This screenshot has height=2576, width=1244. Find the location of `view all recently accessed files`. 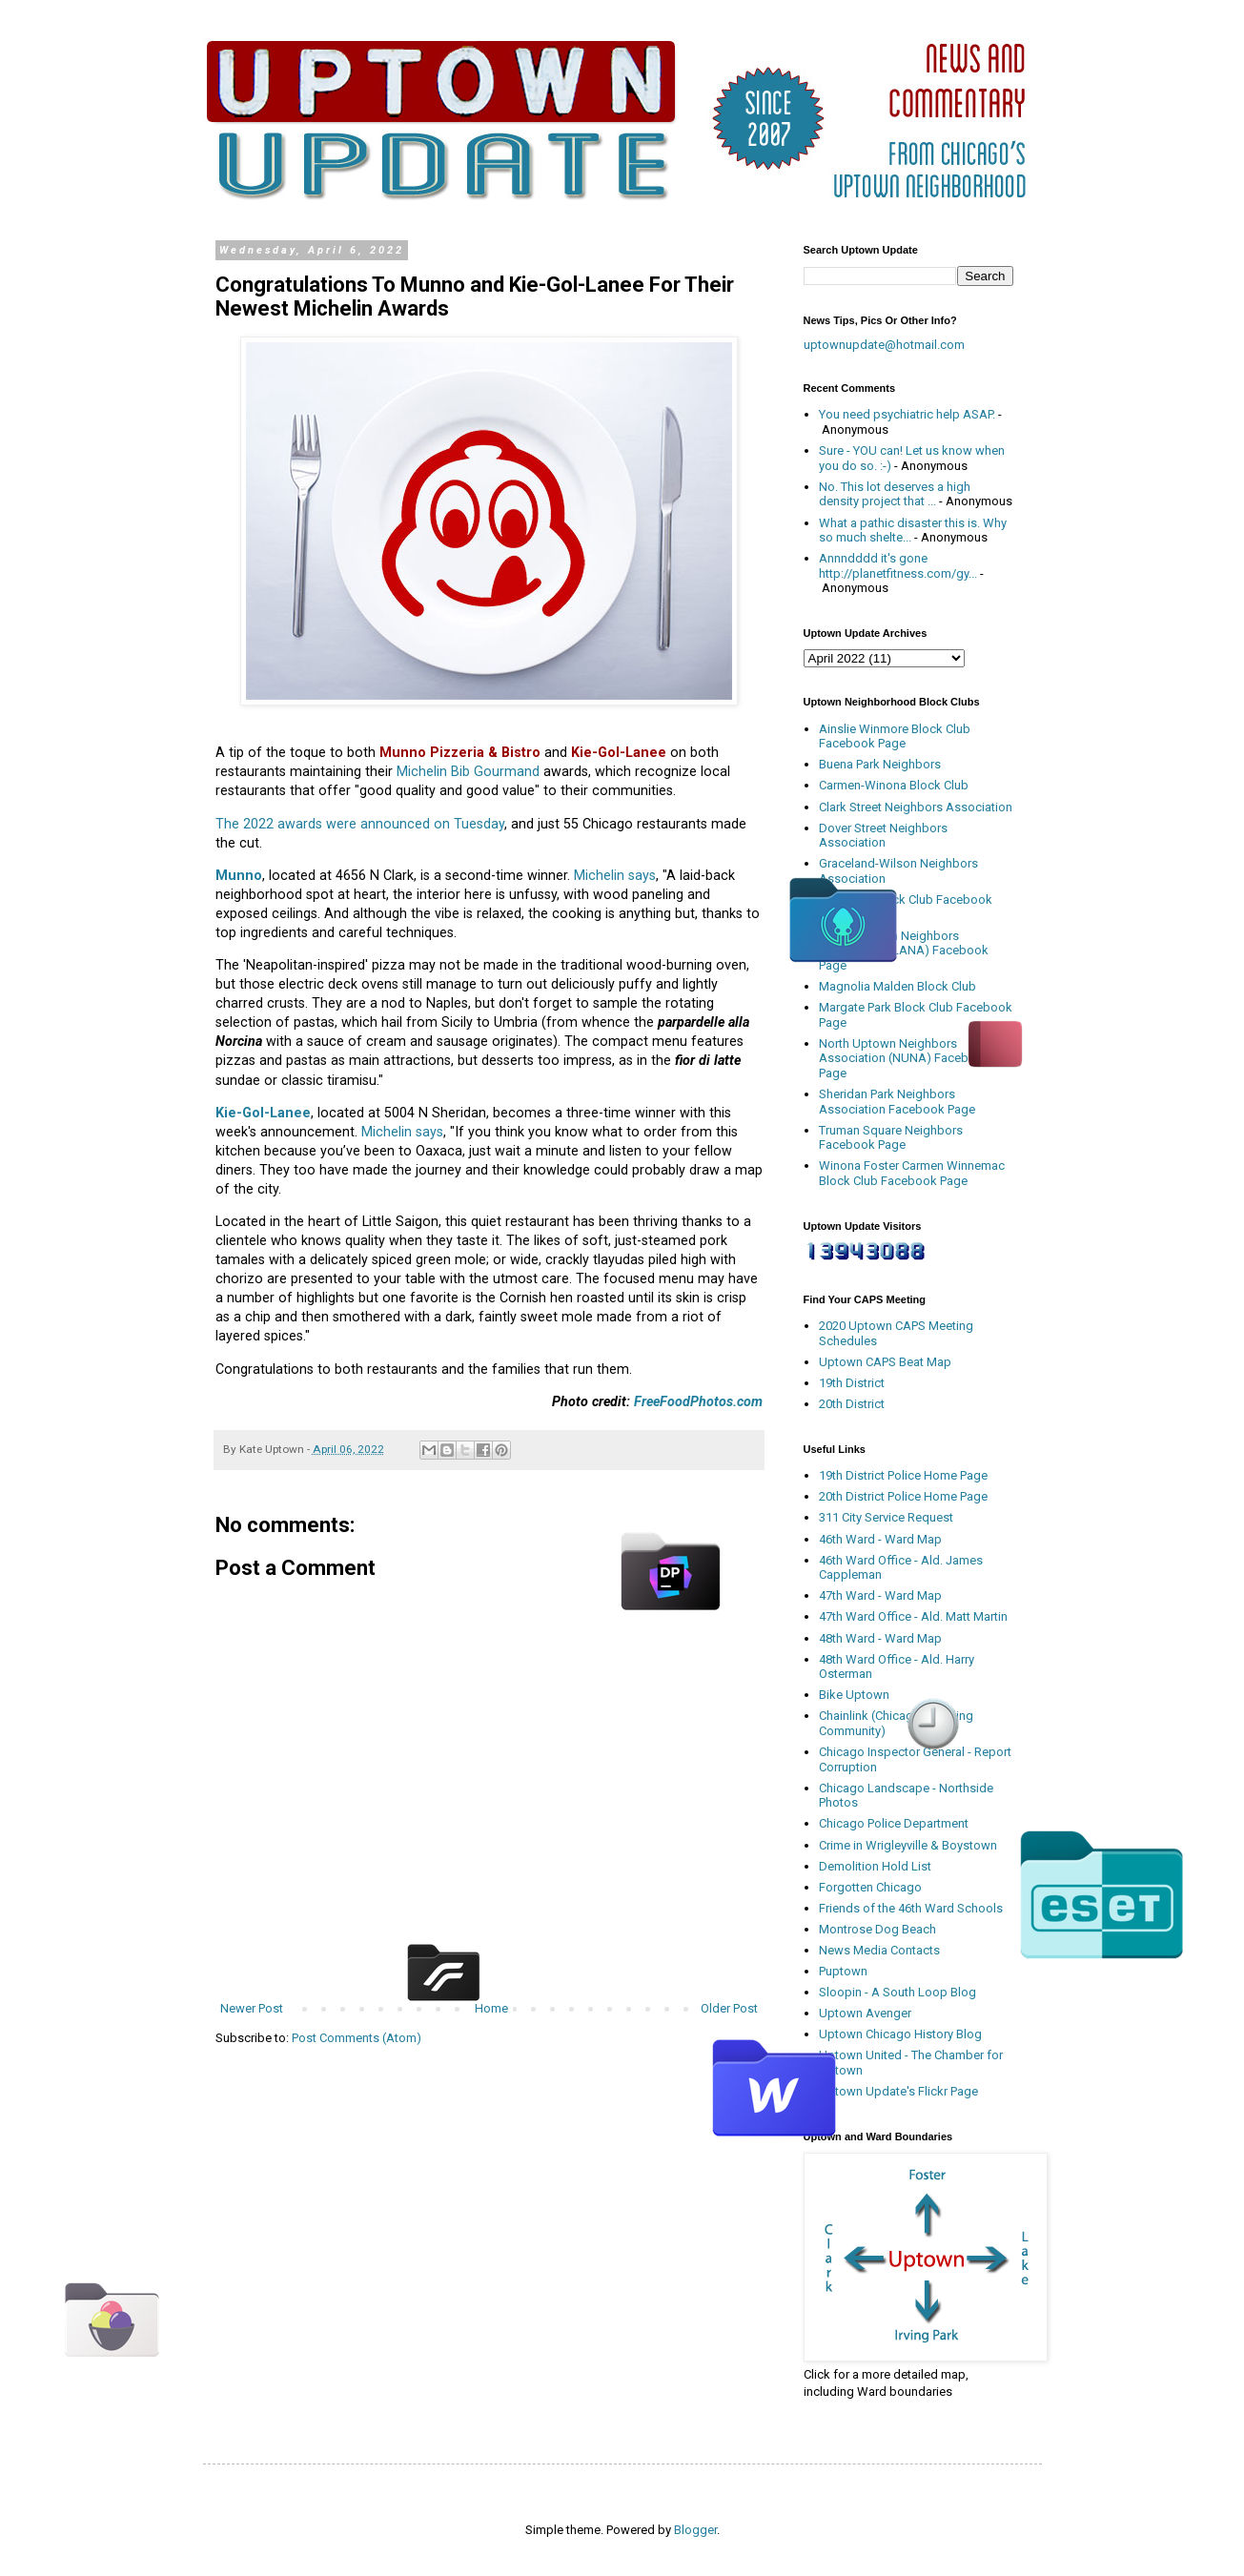

view all recently accessed files is located at coordinates (933, 1724).